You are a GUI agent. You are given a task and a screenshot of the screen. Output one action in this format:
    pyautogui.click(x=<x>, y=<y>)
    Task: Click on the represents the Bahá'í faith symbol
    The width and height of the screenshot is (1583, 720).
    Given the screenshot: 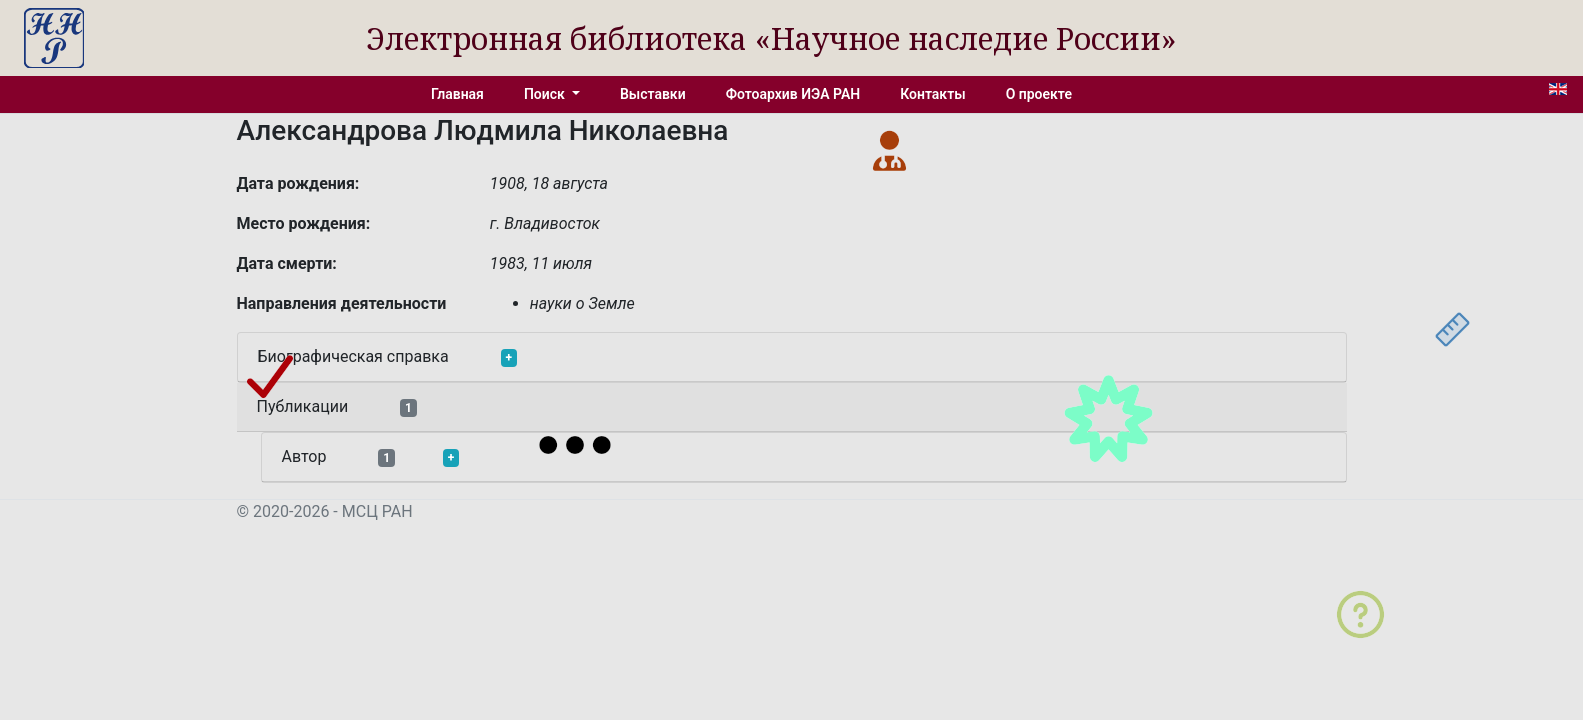 What is the action you would take?
    pyautogui.click(x=1108, y=418)
    